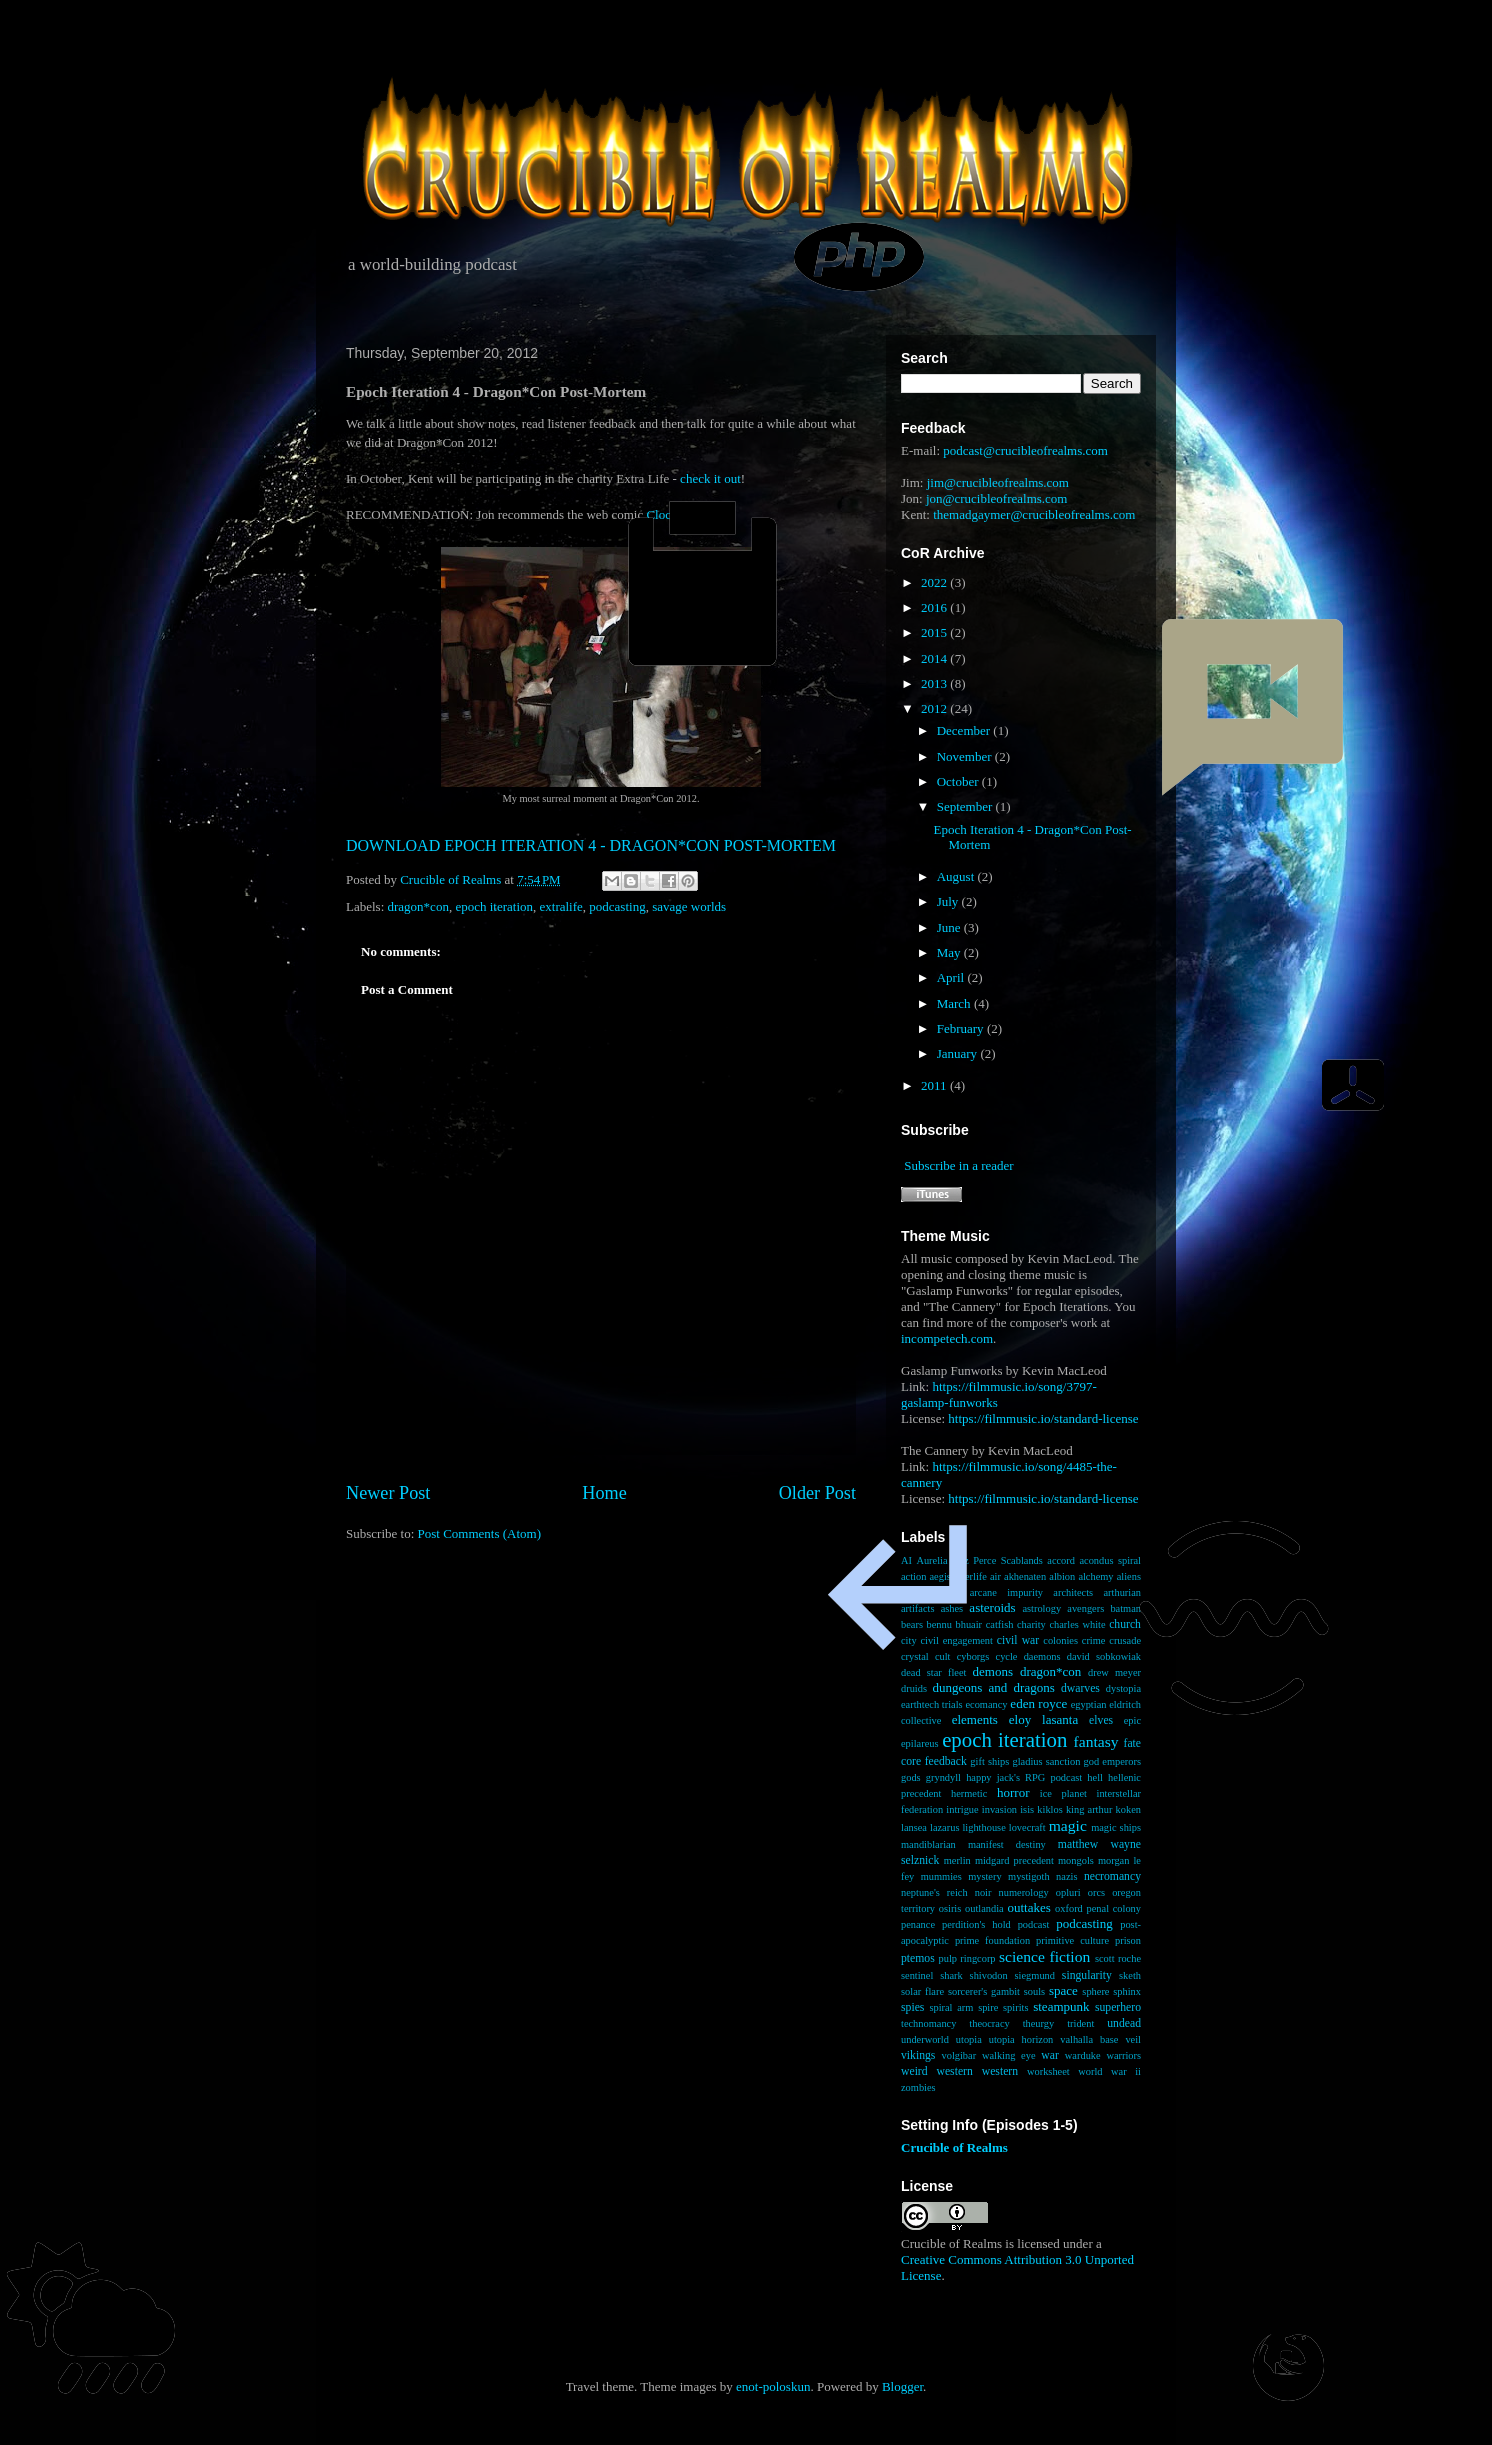 The width and height of the screenshot is (1492, 2445). Describe the element at coordinates (906, 1586) in the screenshot. I see `return or go back to previous step` at that location.